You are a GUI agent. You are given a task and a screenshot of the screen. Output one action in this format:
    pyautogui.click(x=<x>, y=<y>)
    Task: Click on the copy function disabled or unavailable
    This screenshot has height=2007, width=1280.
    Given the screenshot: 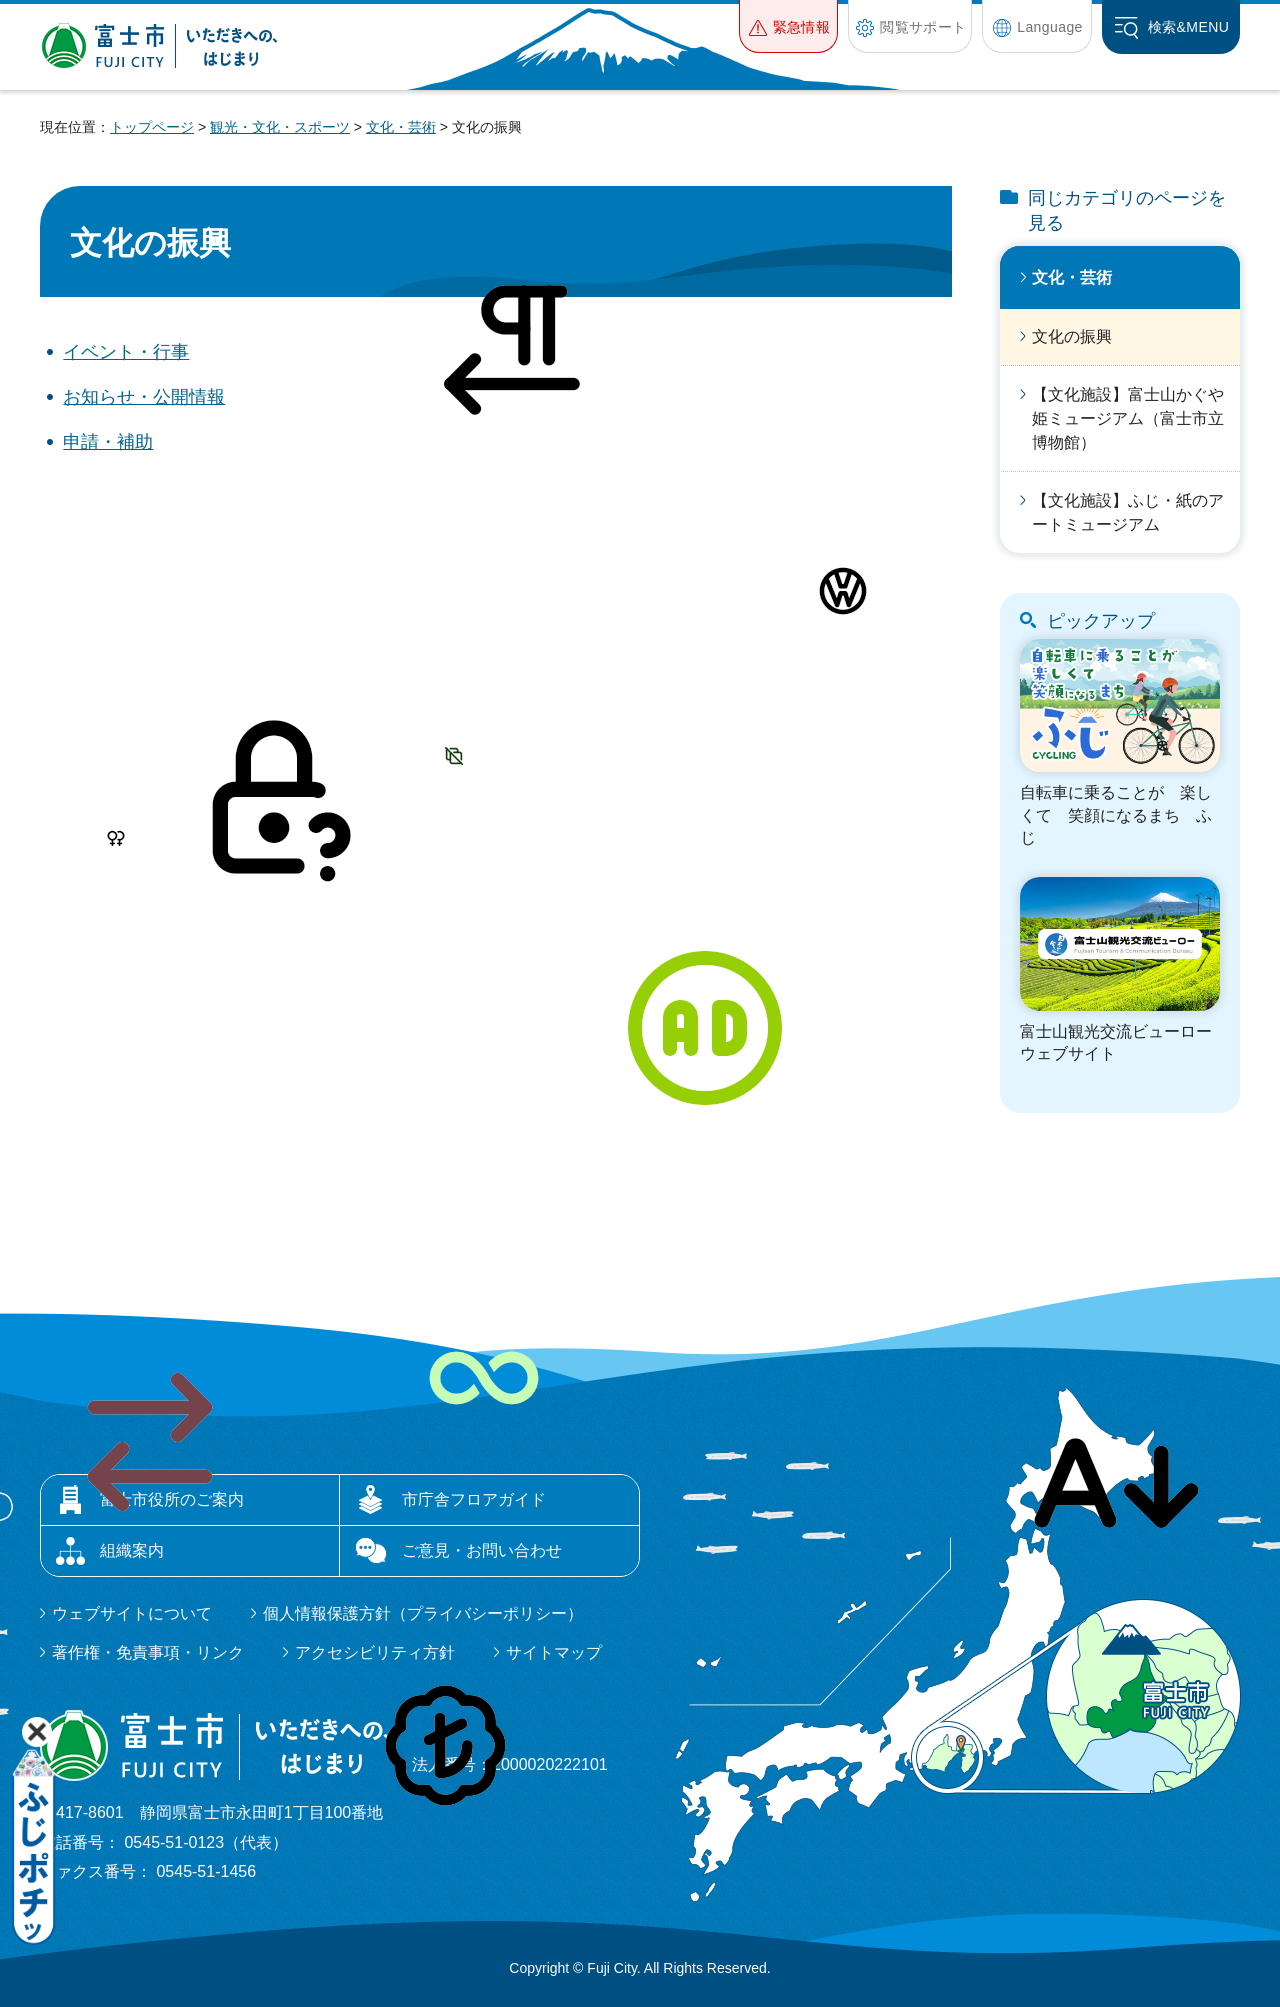 What is the action you would take?
    pyautogui.click(x=454, y=756)
    